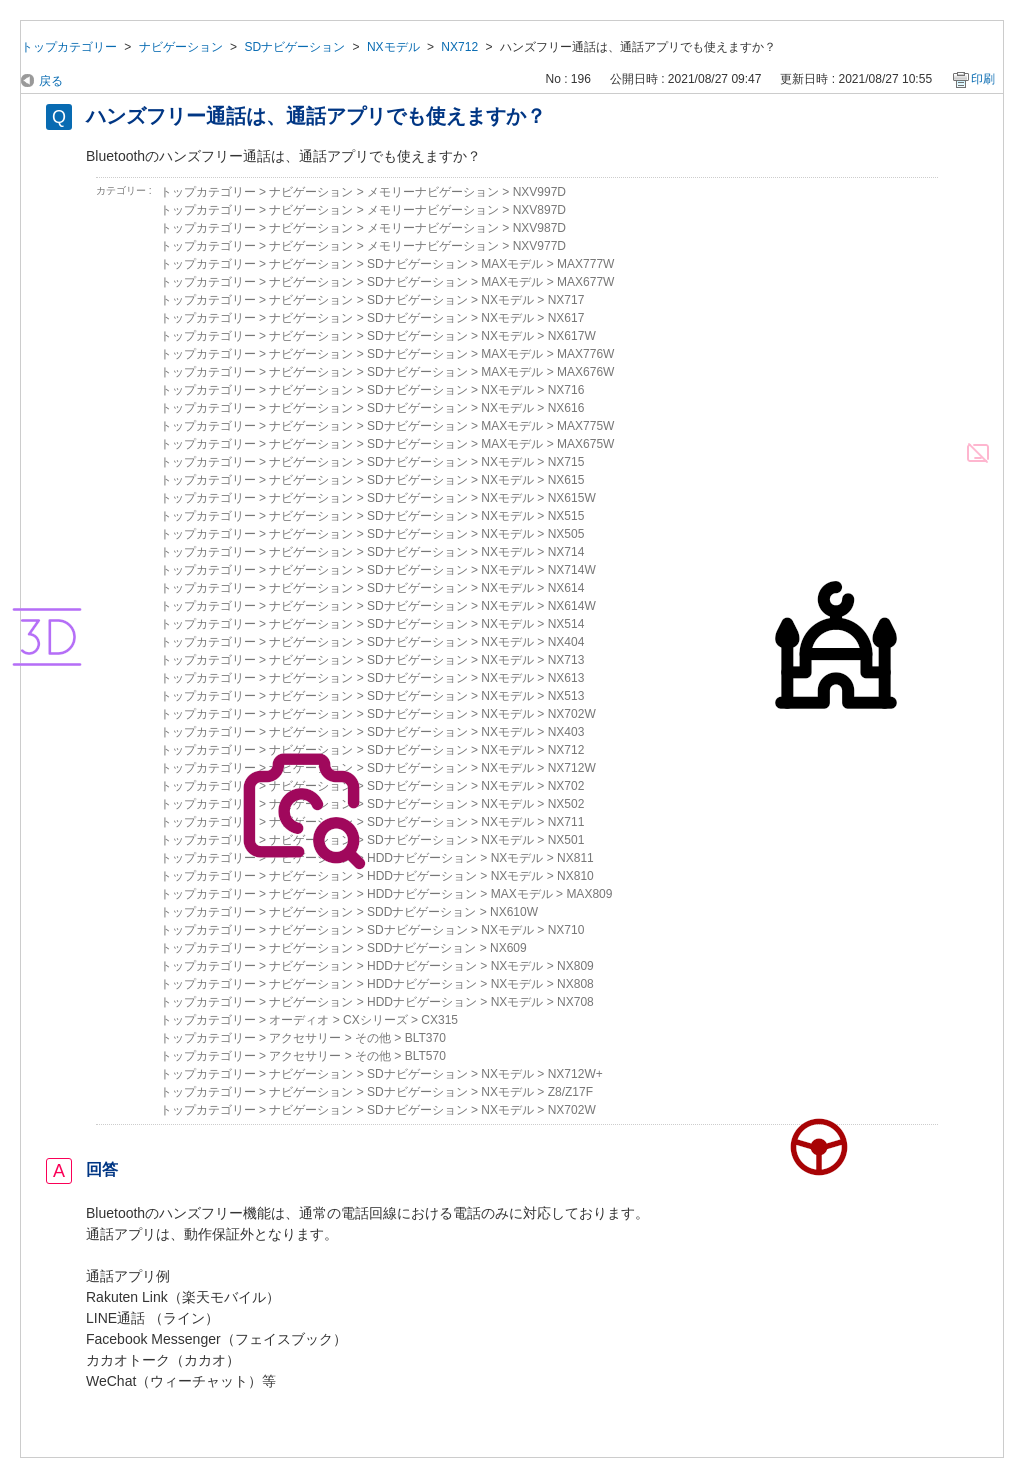 This screenshot has height=1478, width=1024. What do you see at coordinates (819, 1147) in the screenshot?
I see `access vehicle or driving controls` at bounding box center [819, 1147].